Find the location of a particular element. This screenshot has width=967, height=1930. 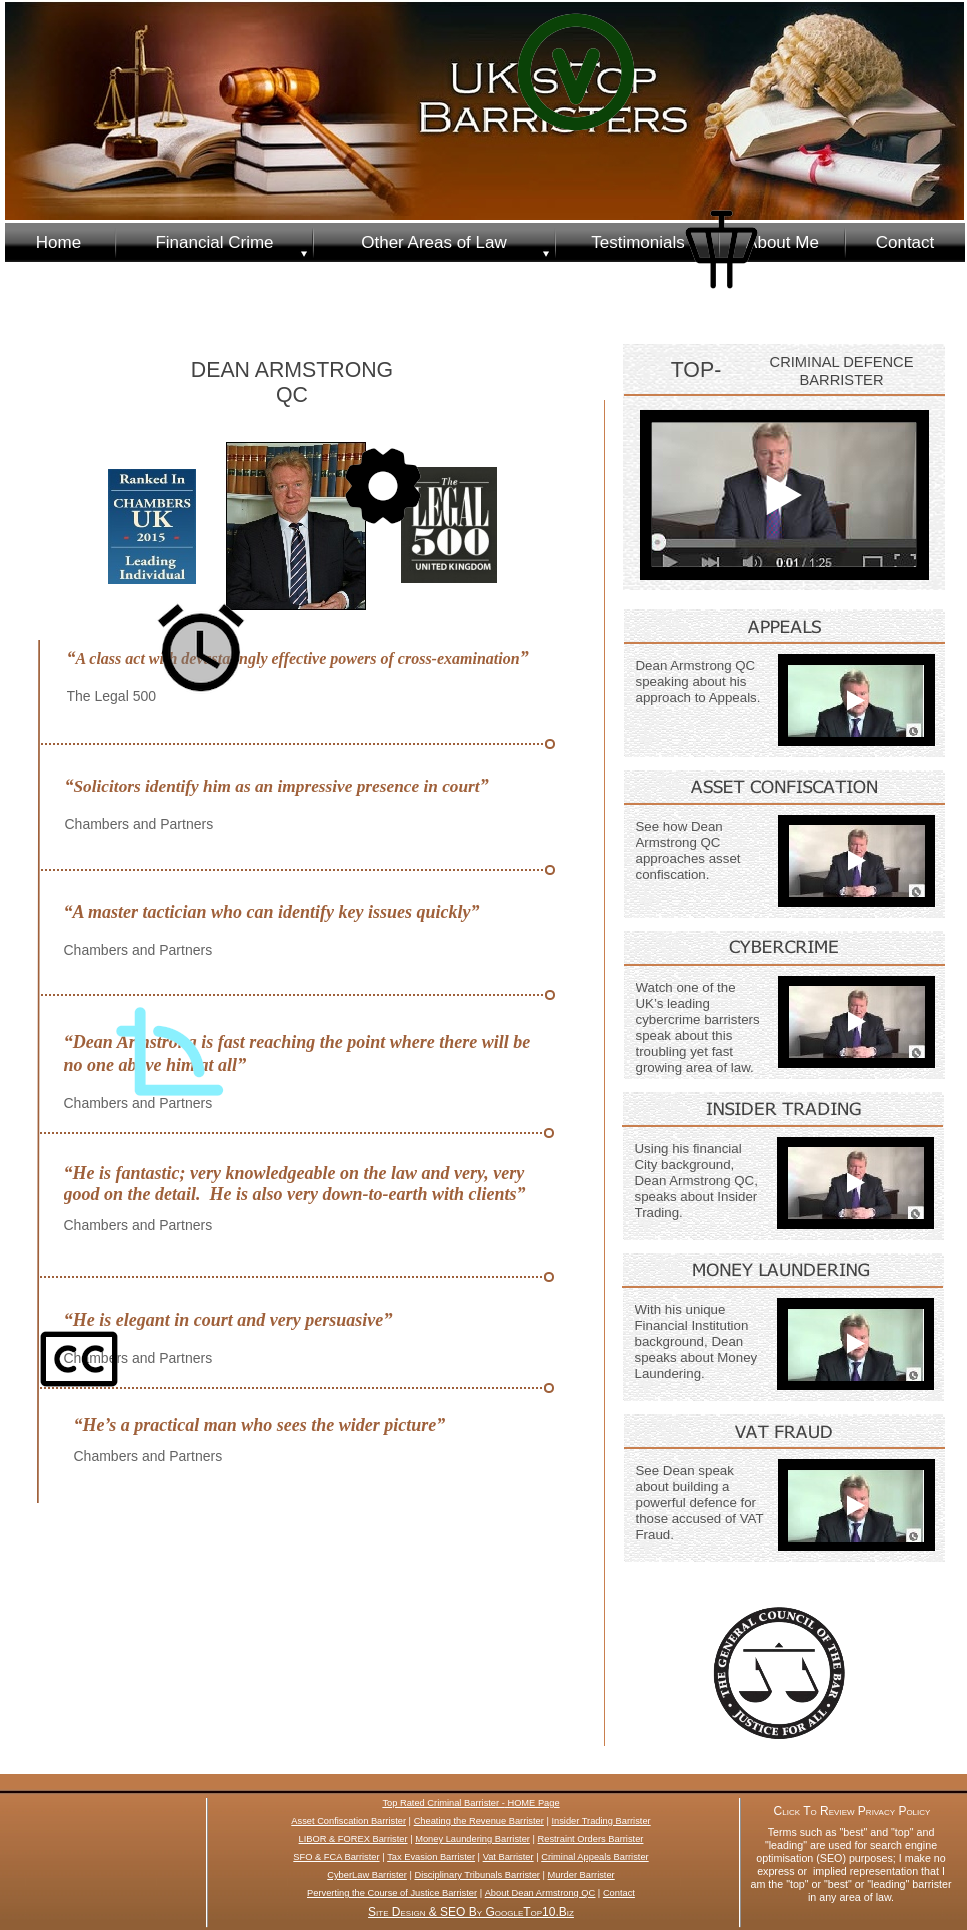

enable closed captions for video content is located at coordinates (79, 1359).